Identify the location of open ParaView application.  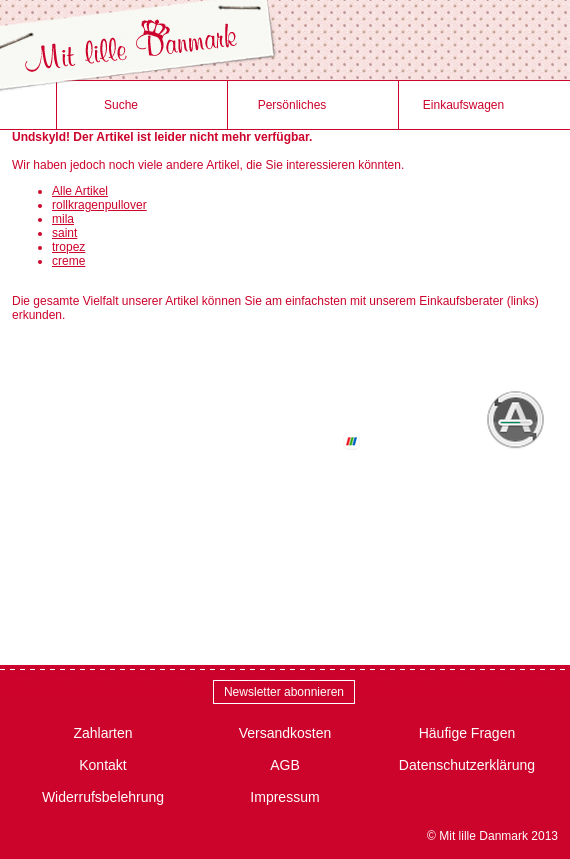
(351, 441).